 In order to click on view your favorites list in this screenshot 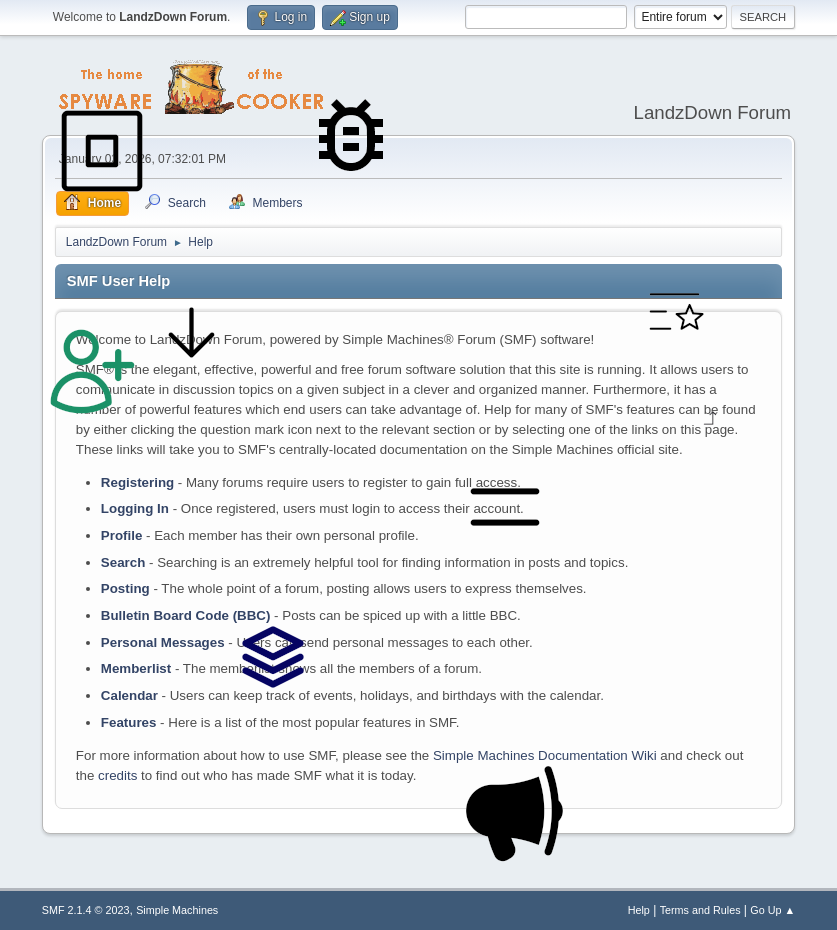, I will do `click(674, 311)`.